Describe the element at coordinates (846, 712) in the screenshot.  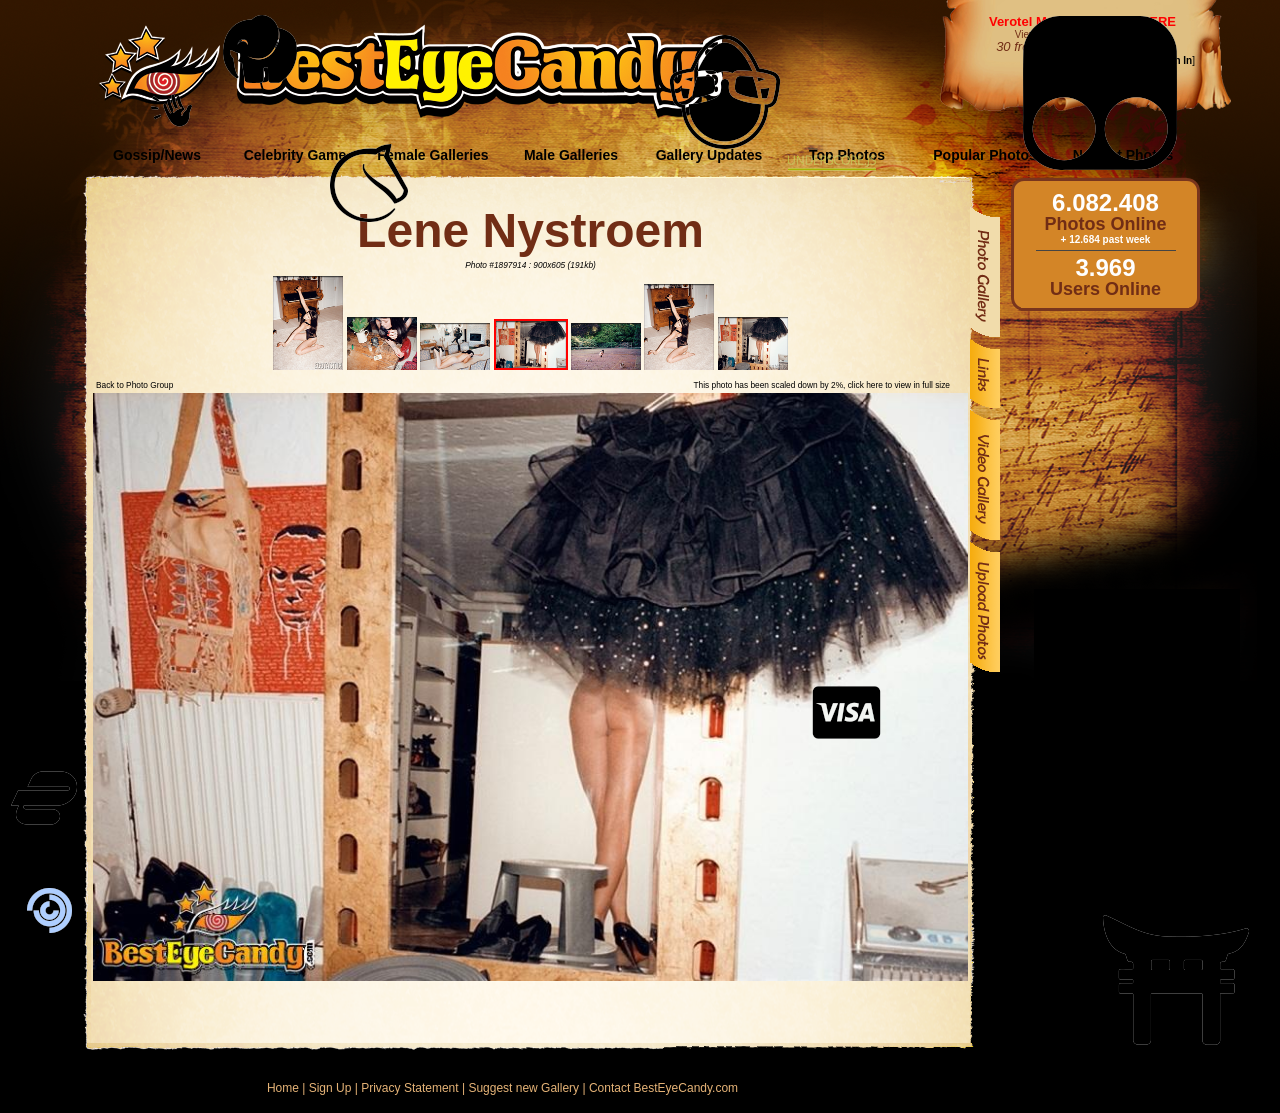
I see `pay with Visa credit or debit card` at that location.